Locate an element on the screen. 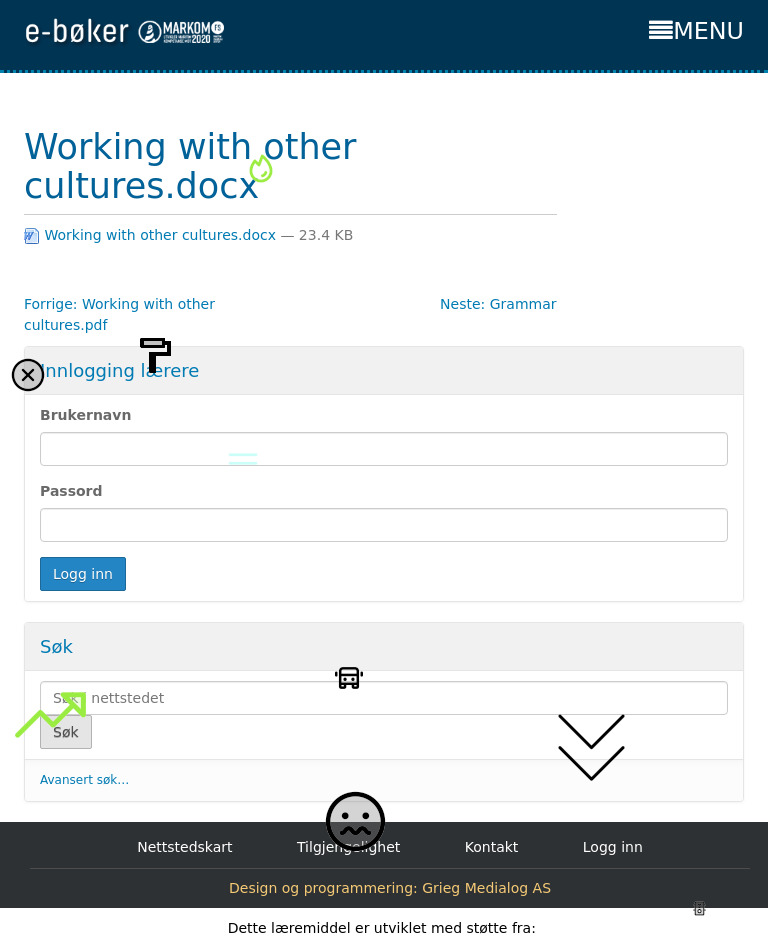 The width and height of the screenshot is (768, 939). indicates nervous or anxious status is located at coordinates (355, 821).